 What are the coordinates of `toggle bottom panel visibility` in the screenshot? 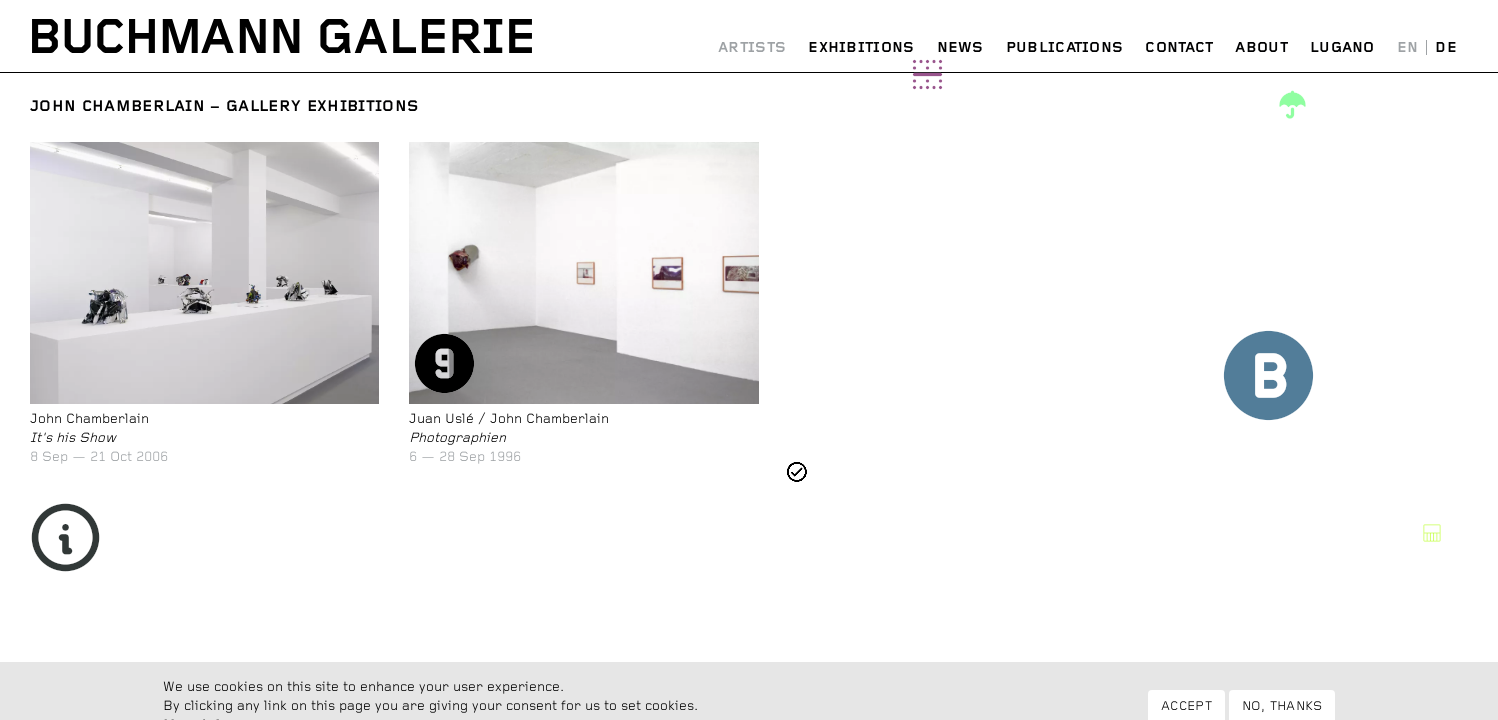 It's located at (1432, 533).